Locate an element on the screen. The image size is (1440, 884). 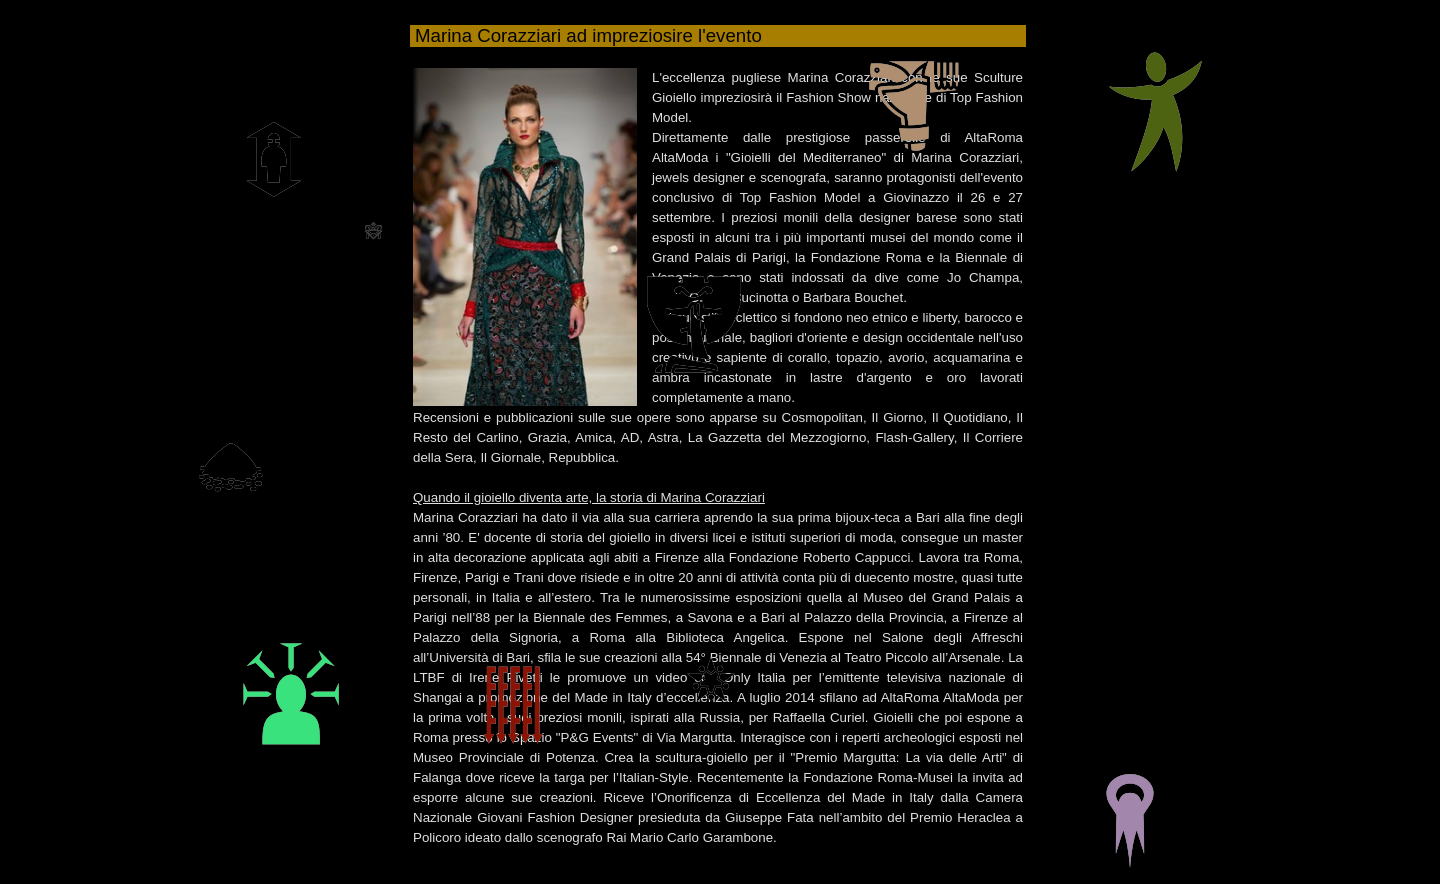
access castle or fortress defenses is located at coordinates (512, 704).